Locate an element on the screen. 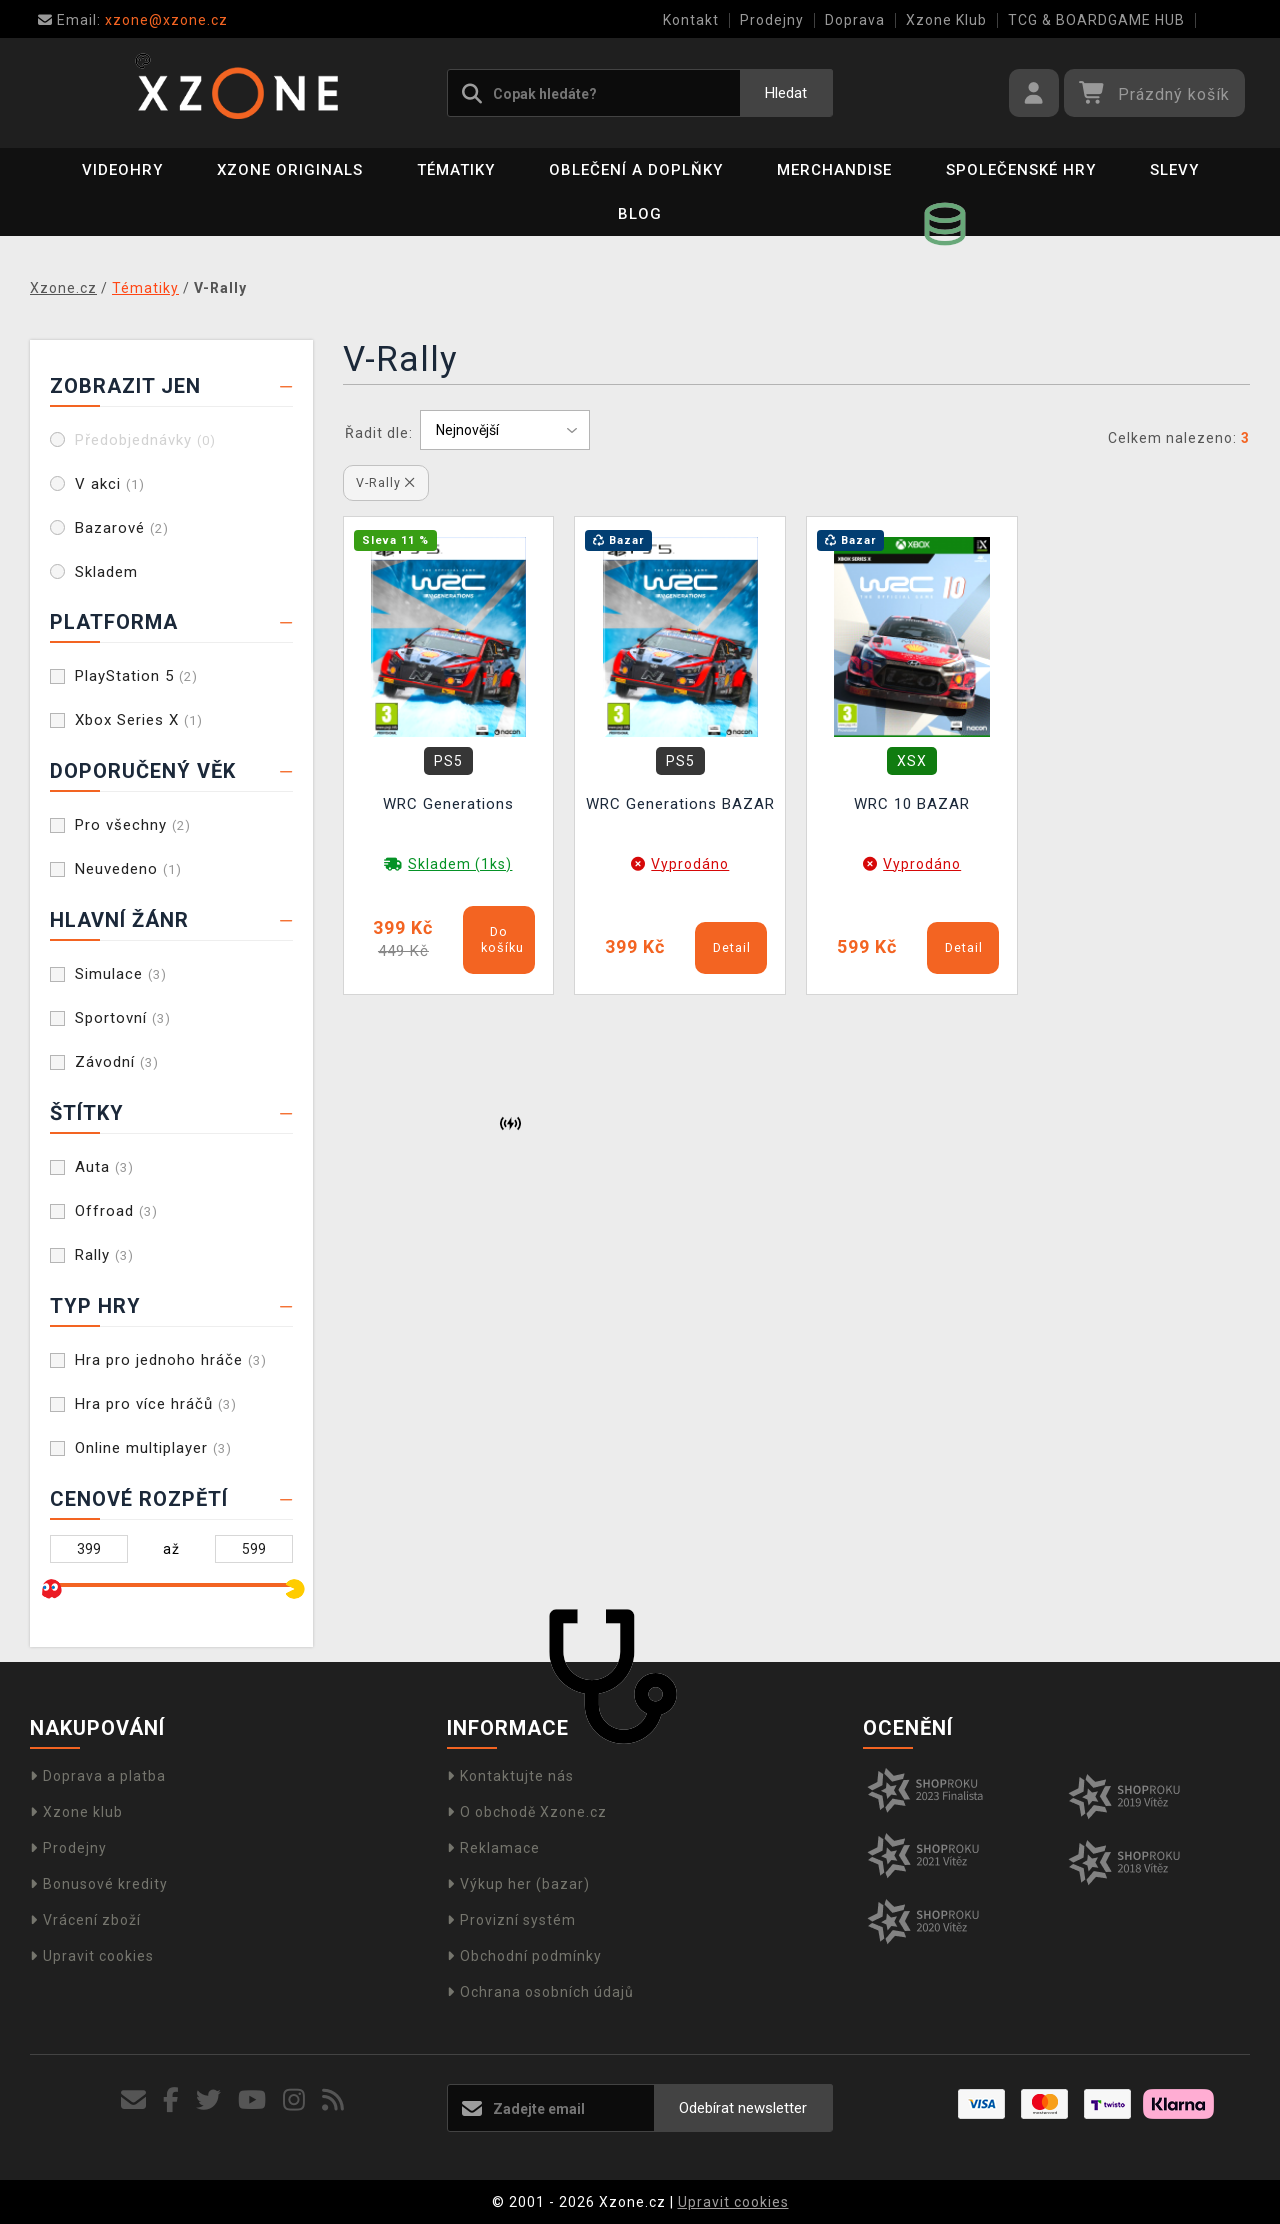  access database storage is located at coordinates (945, 223).